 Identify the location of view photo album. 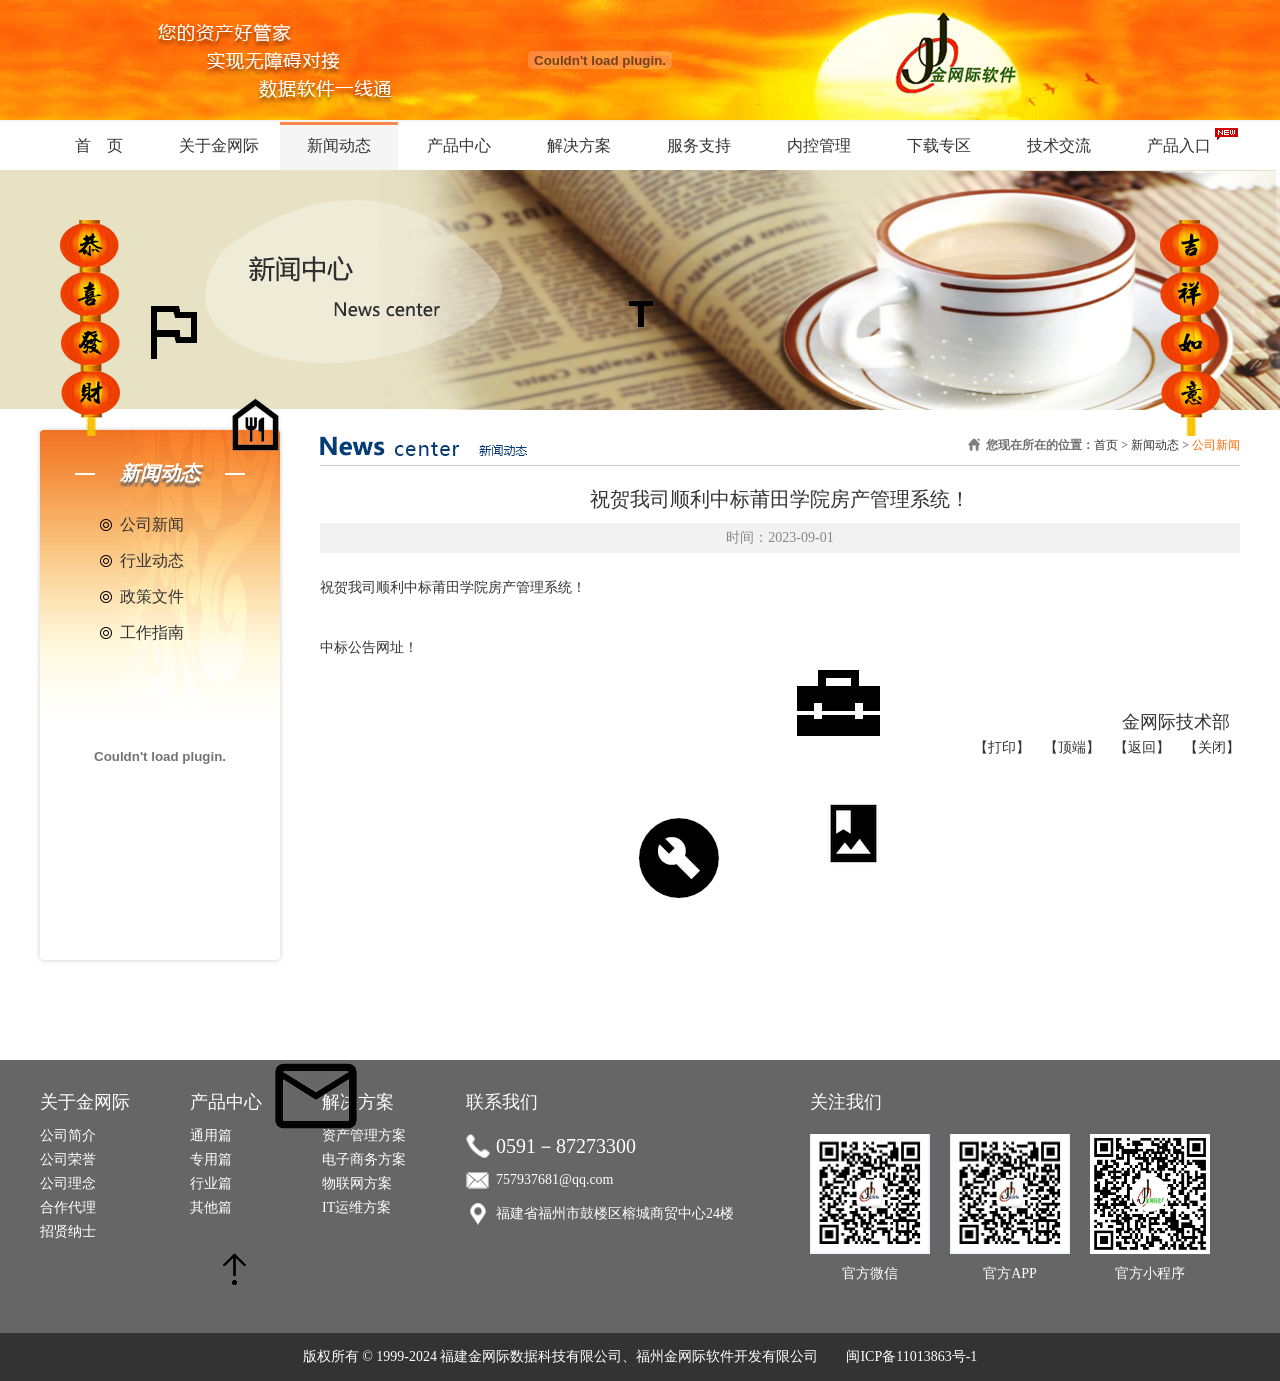
(853, 833).